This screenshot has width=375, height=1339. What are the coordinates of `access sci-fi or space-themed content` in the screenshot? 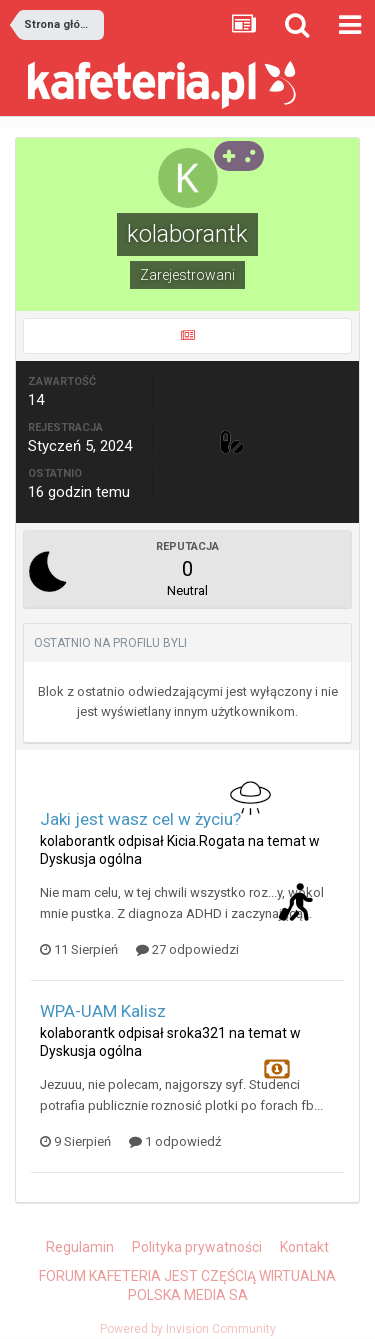 It's located at (250, 797).